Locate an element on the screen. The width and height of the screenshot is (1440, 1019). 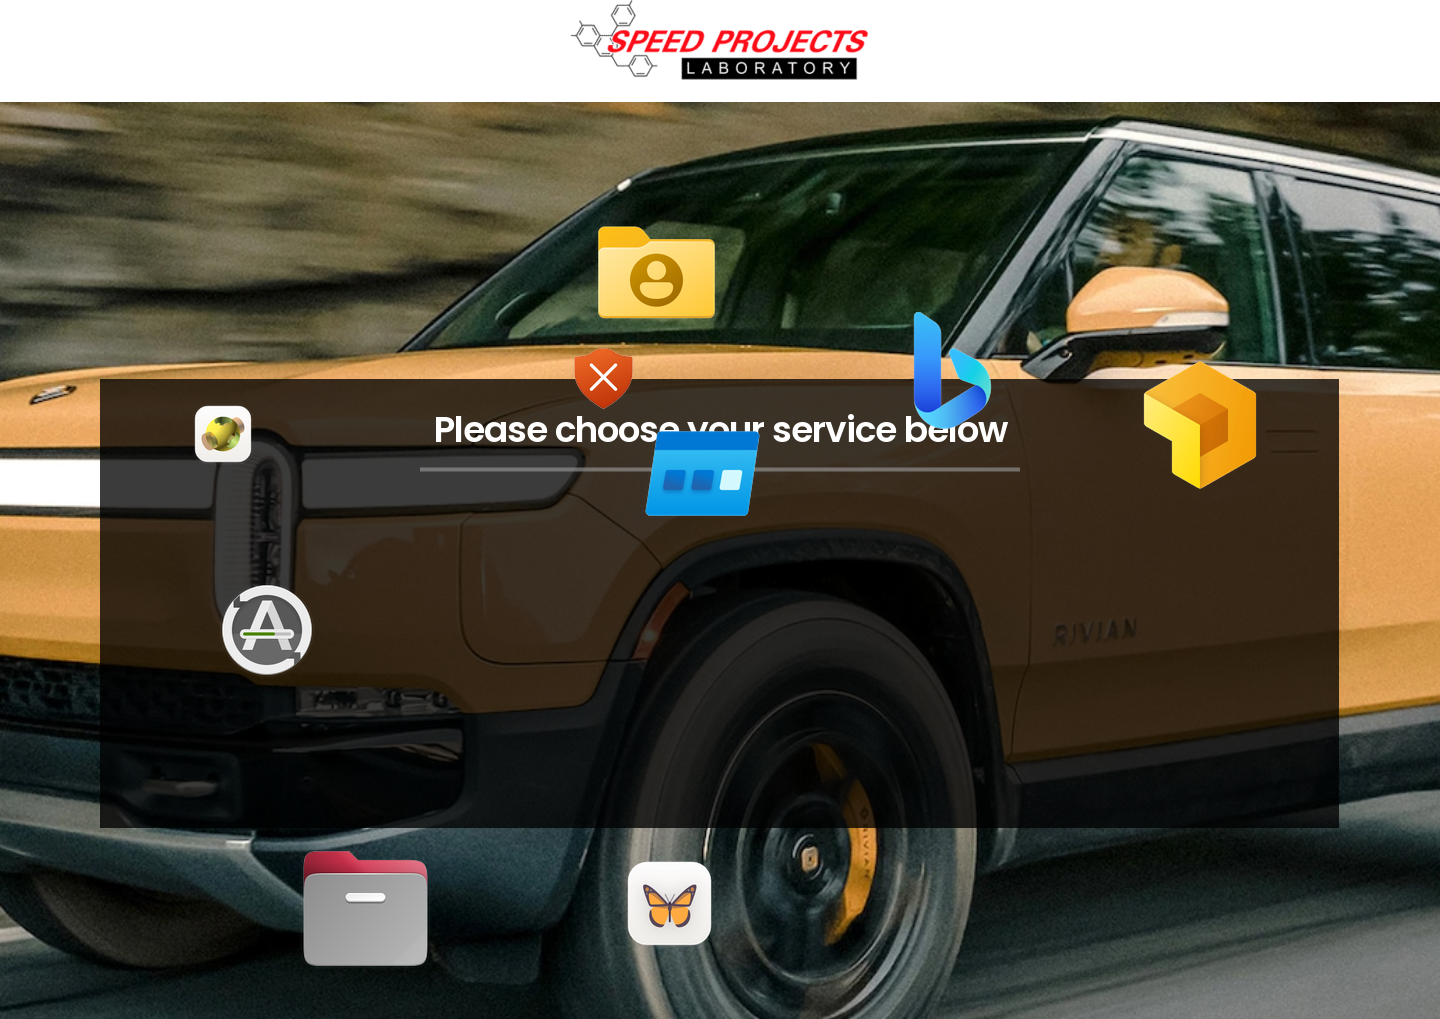
open freemind mind-mapping application is located at coordinates (669, 903).